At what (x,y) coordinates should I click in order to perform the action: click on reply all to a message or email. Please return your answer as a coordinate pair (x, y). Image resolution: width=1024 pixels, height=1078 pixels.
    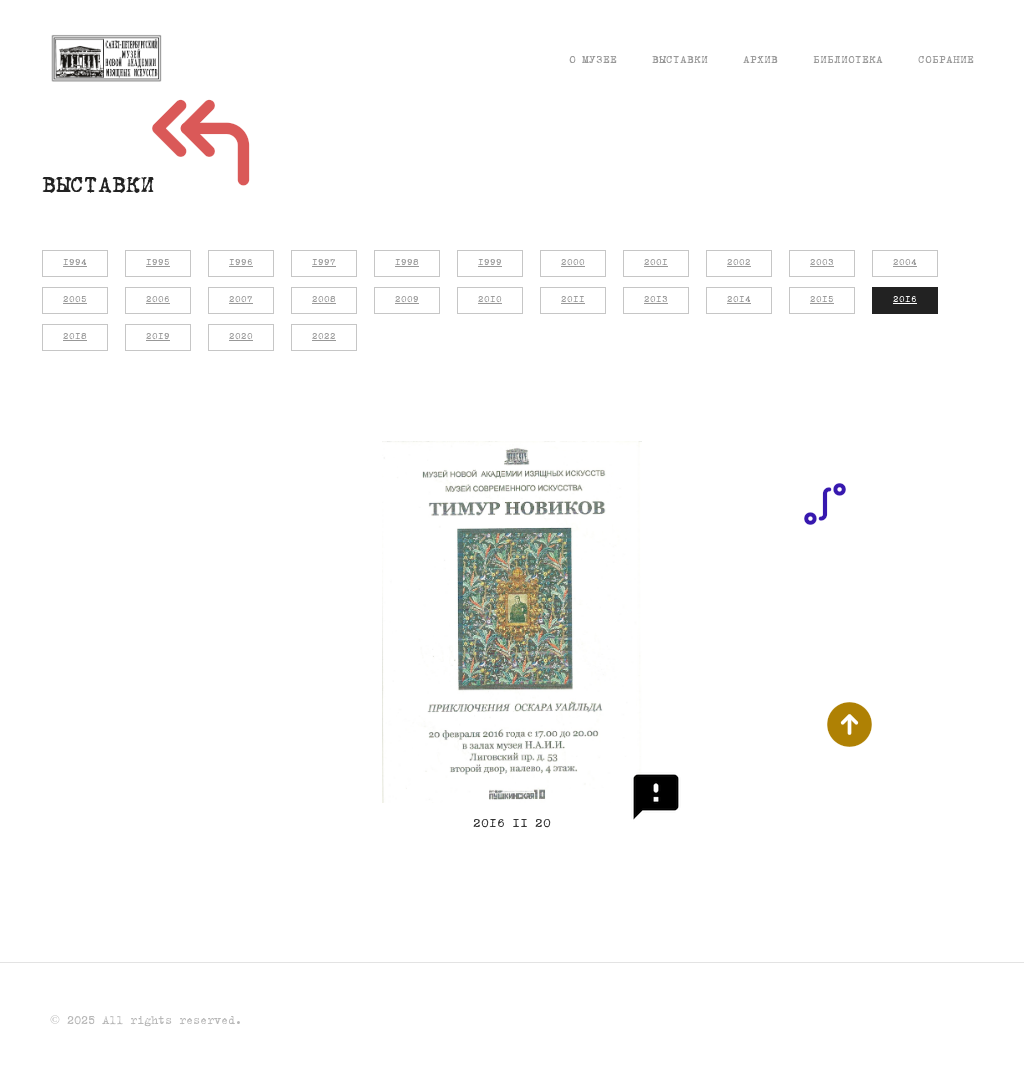
    Looking at the image, I should click on (203, 145).